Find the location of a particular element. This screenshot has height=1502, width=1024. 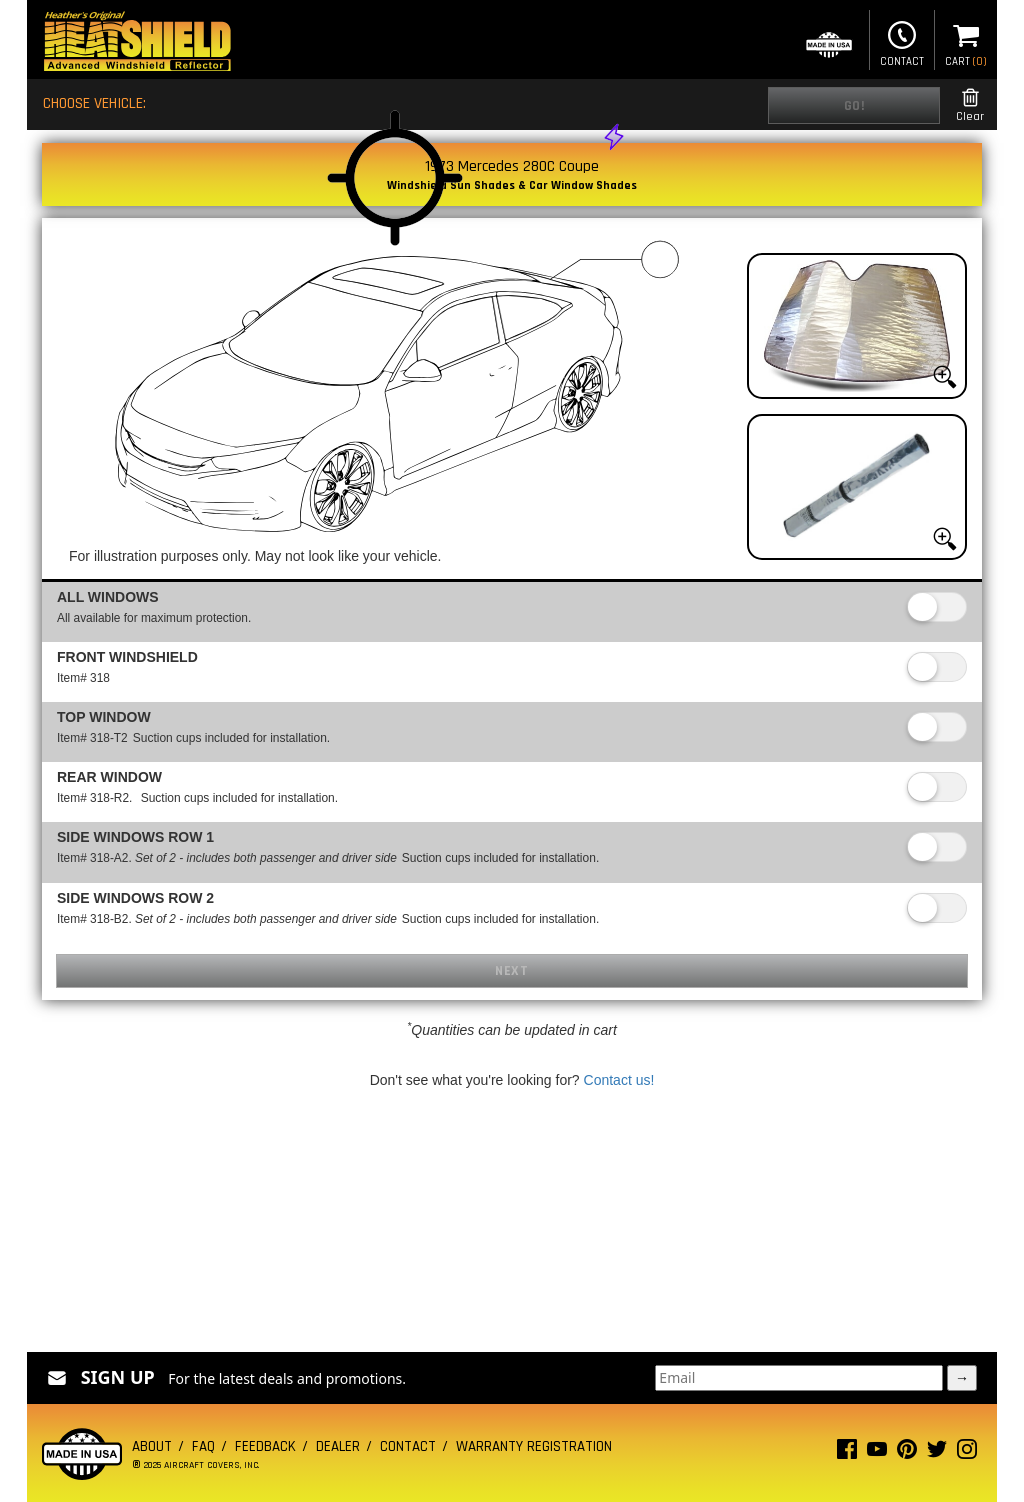

quick actions or shortcuts is located at coordinates (614, 137).